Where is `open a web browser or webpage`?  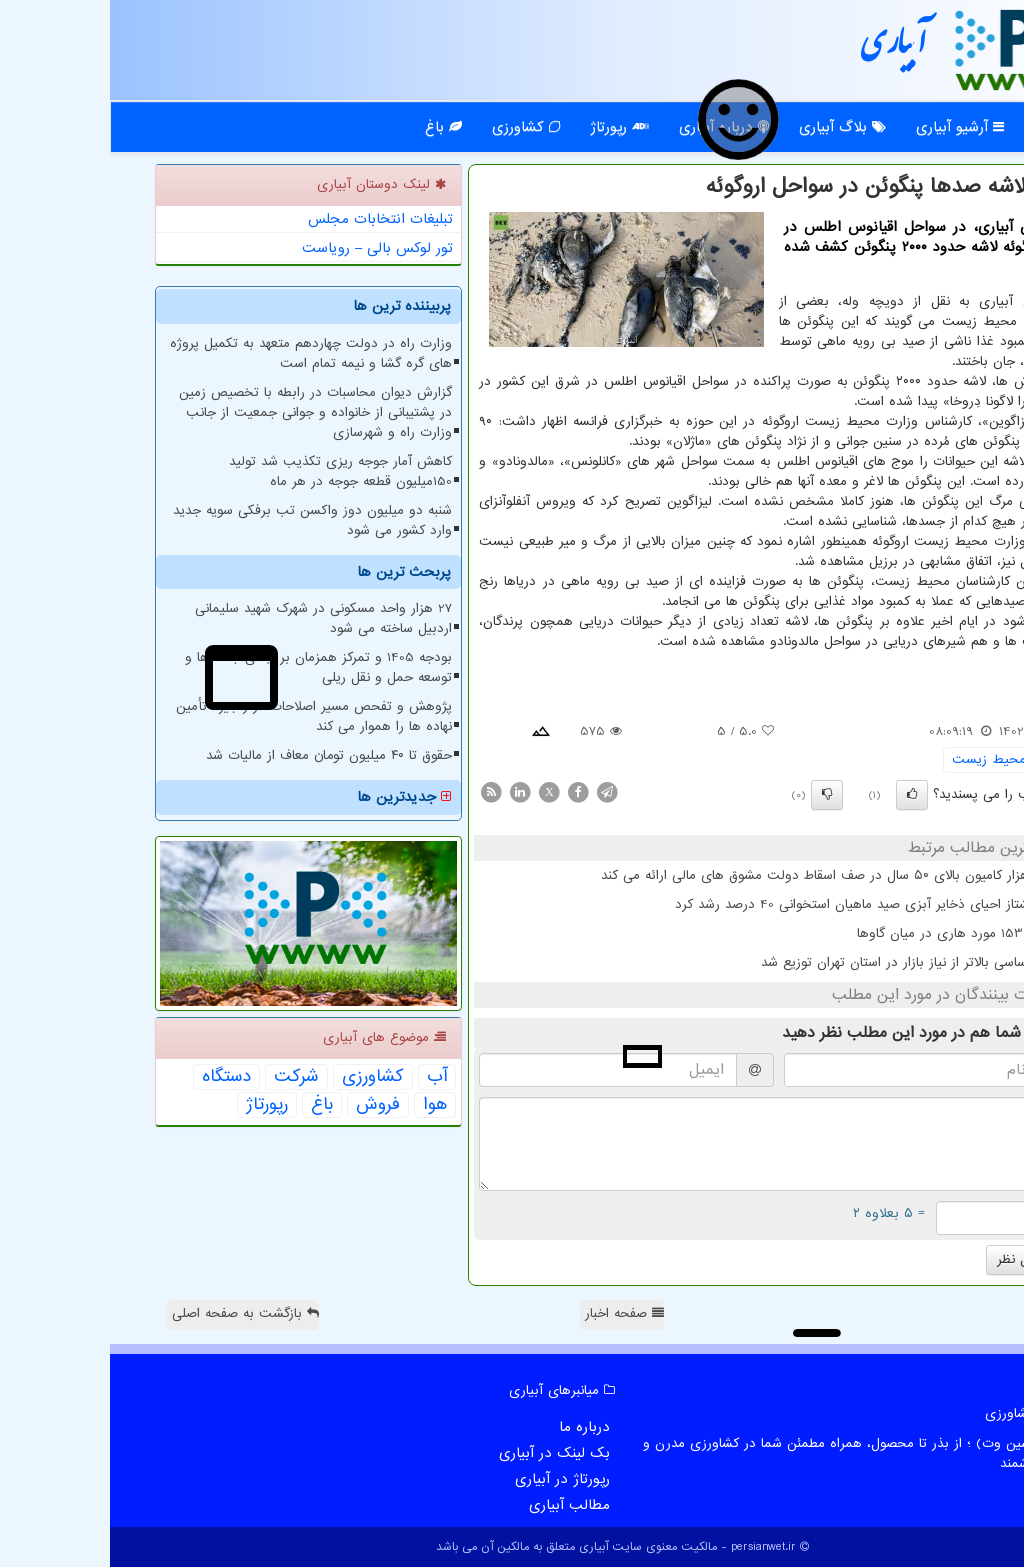
open a web browser or webpage is located at coordinates (241, 677).